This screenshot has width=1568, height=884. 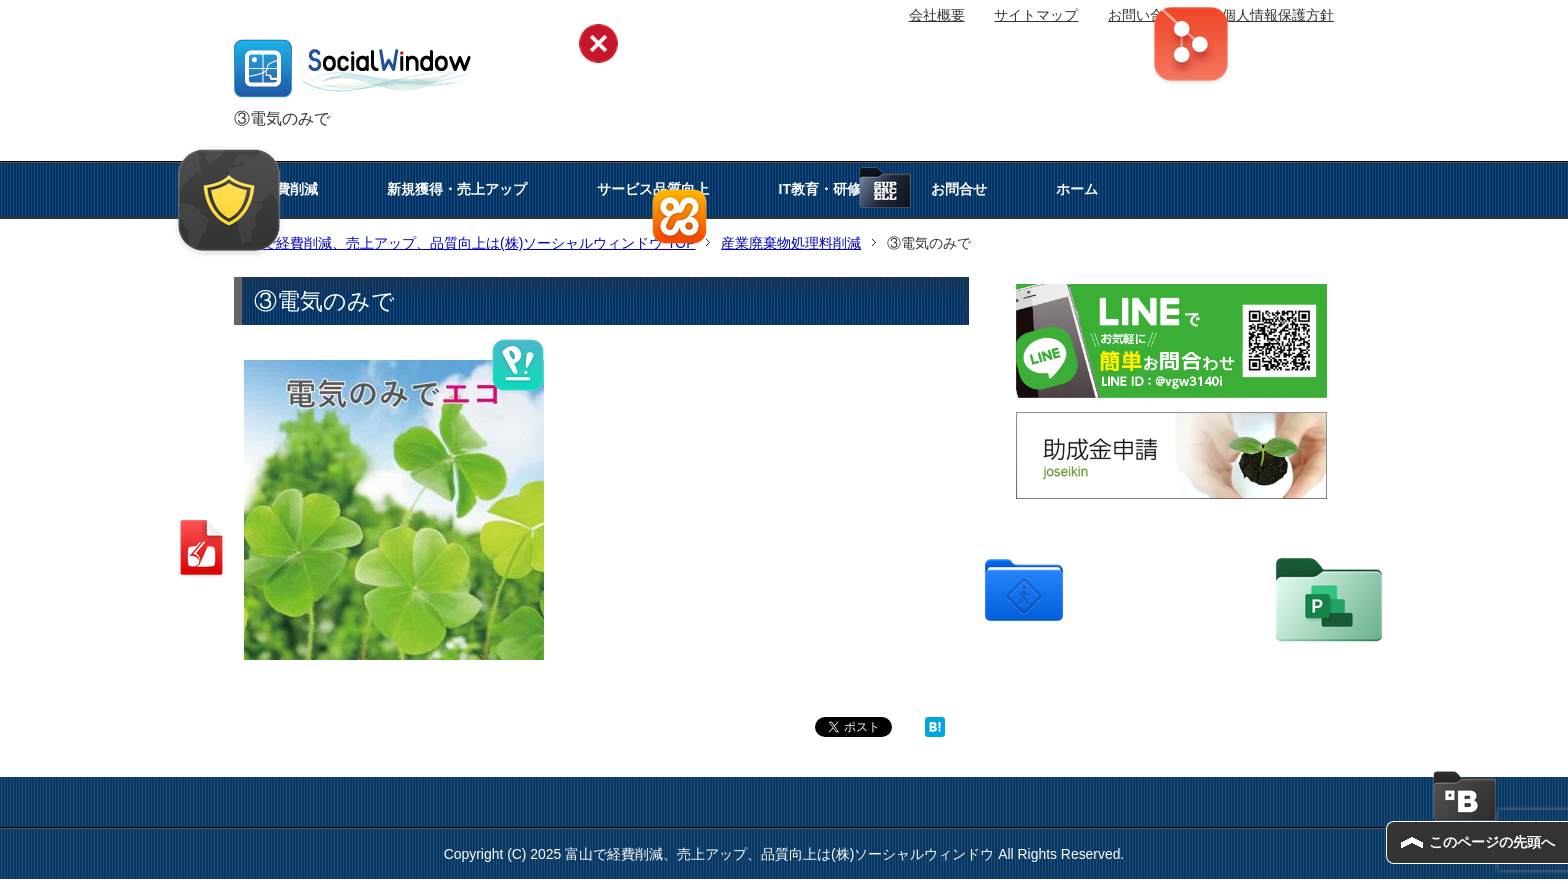 What do you see at coordinates (1464, 797) in the screenshot?
I see `open bethesda.net game files folder` at bounding box center [1464, 797].